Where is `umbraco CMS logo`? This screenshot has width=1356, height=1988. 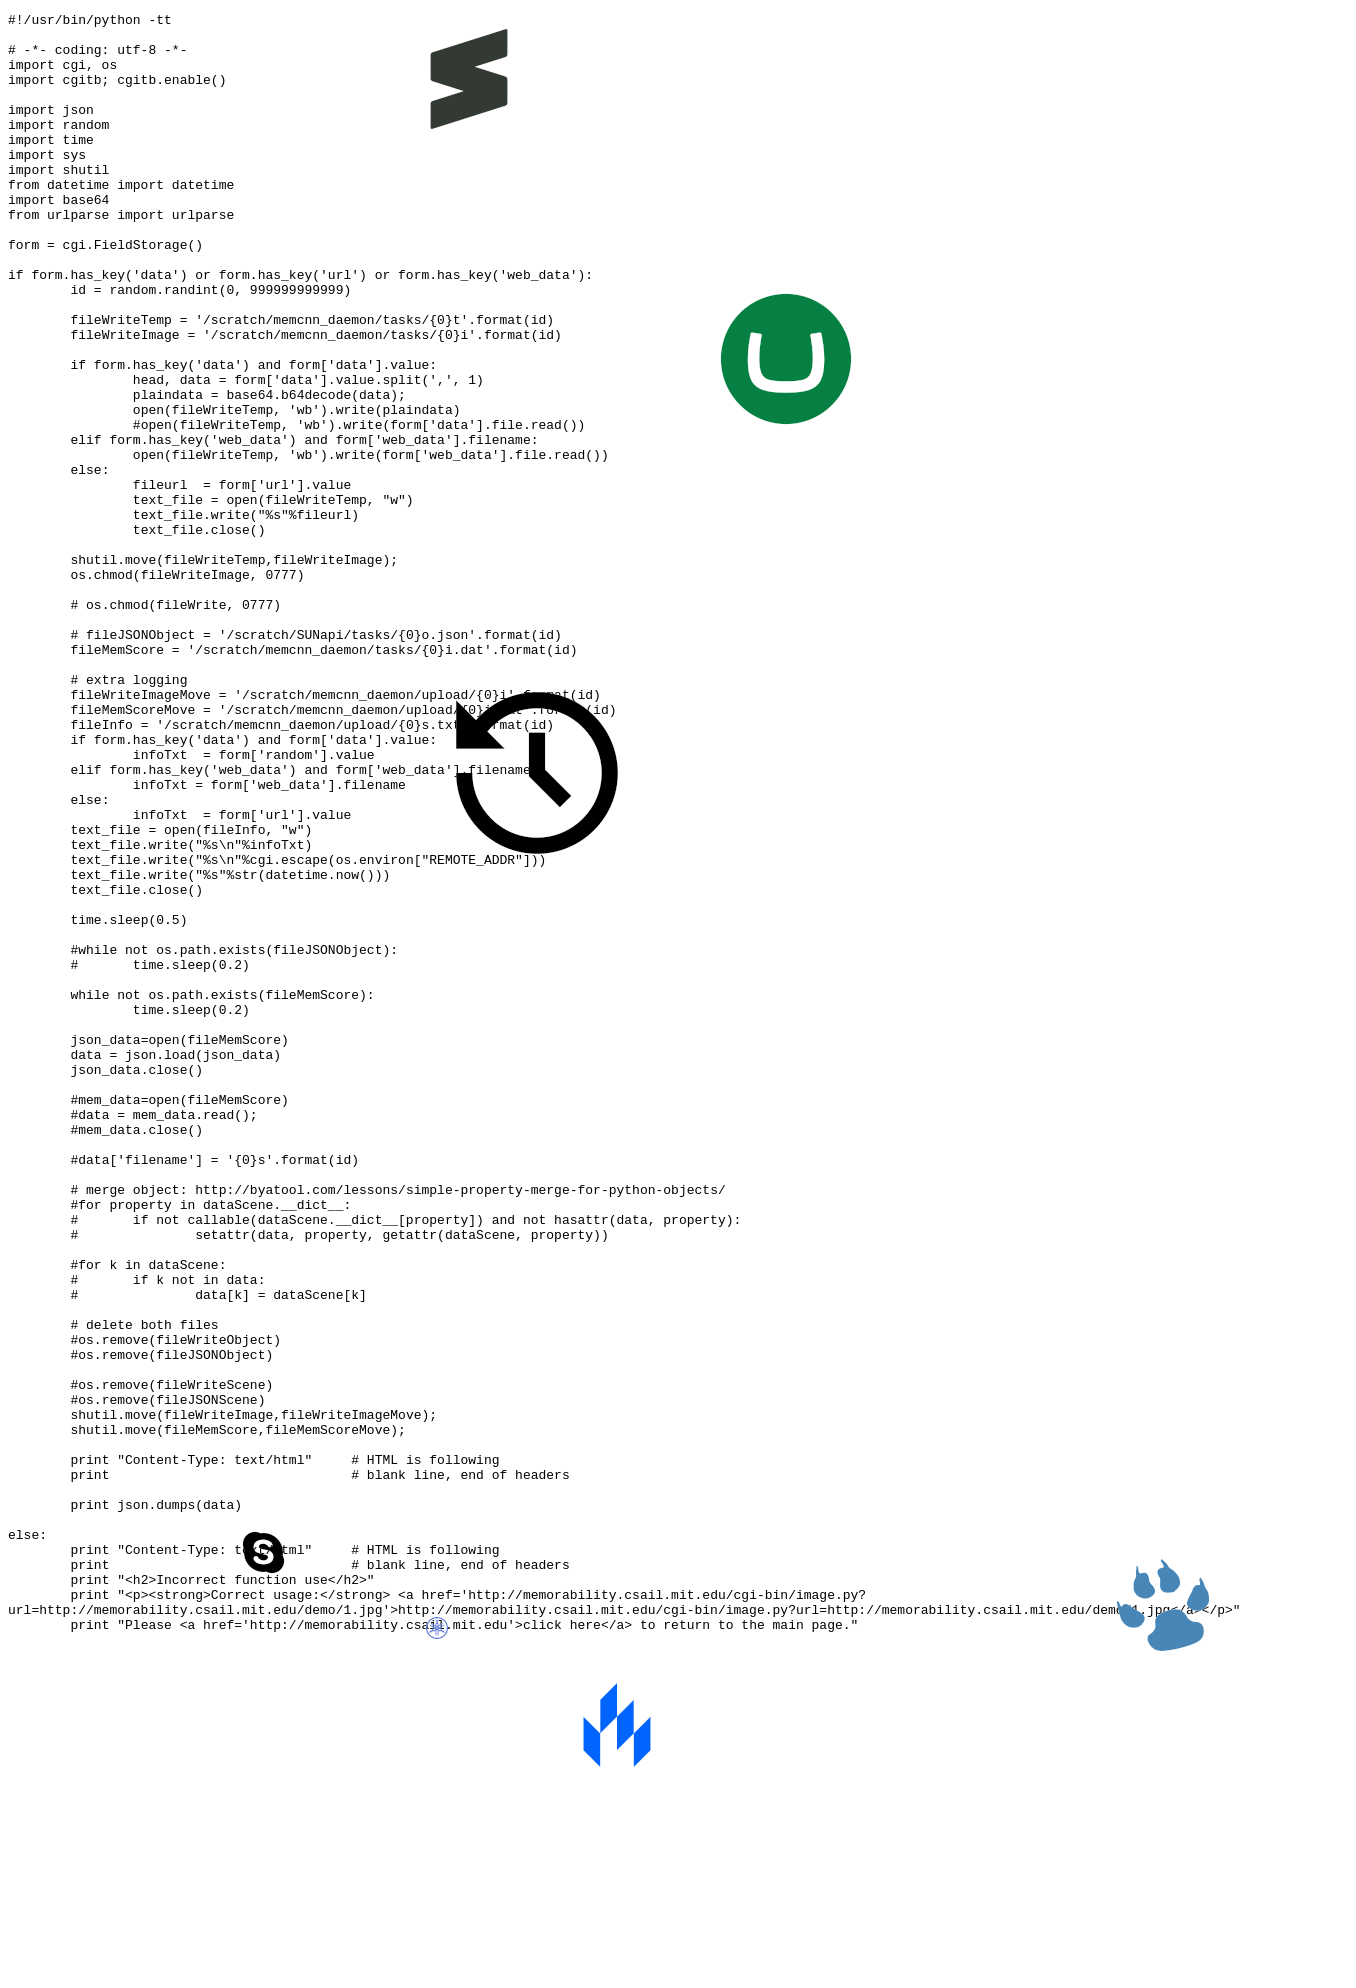 umbraco CMS logo is located at coordinates (786, 359).